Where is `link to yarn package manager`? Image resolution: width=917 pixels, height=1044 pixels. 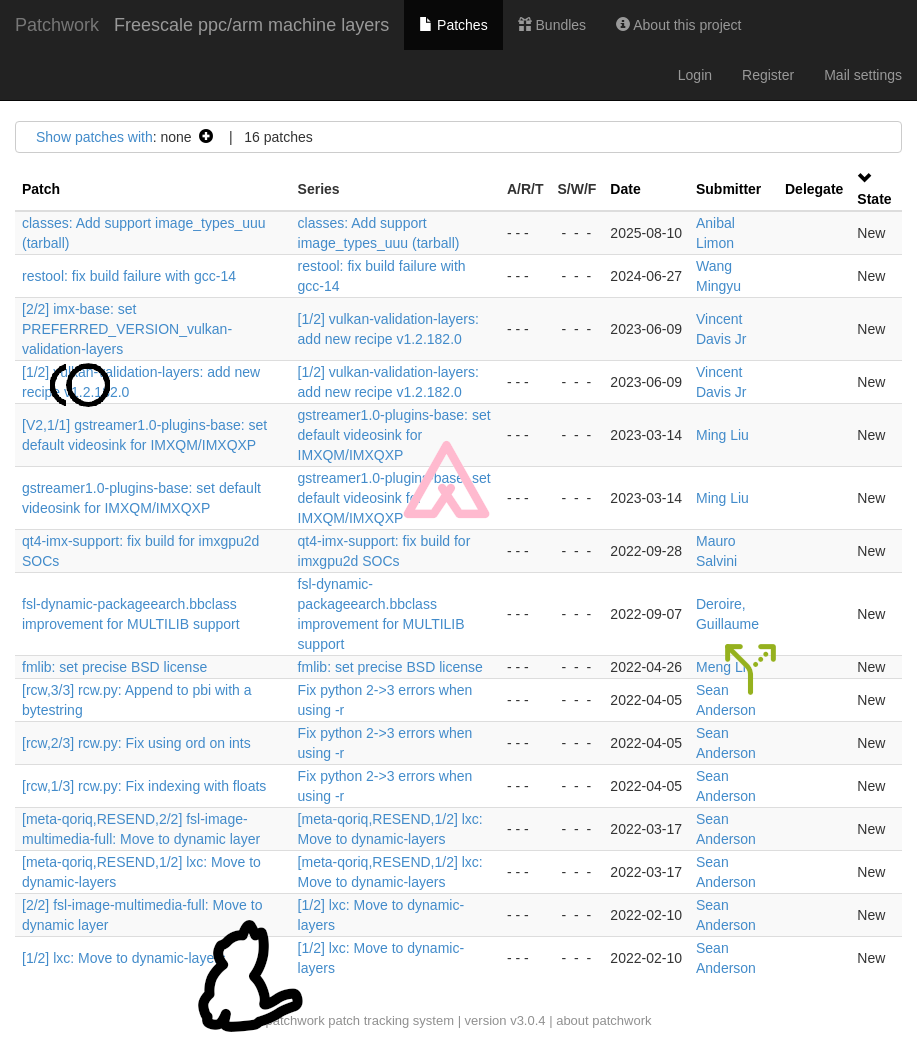 link to yarn package manager is located at coordinates (249, 976).